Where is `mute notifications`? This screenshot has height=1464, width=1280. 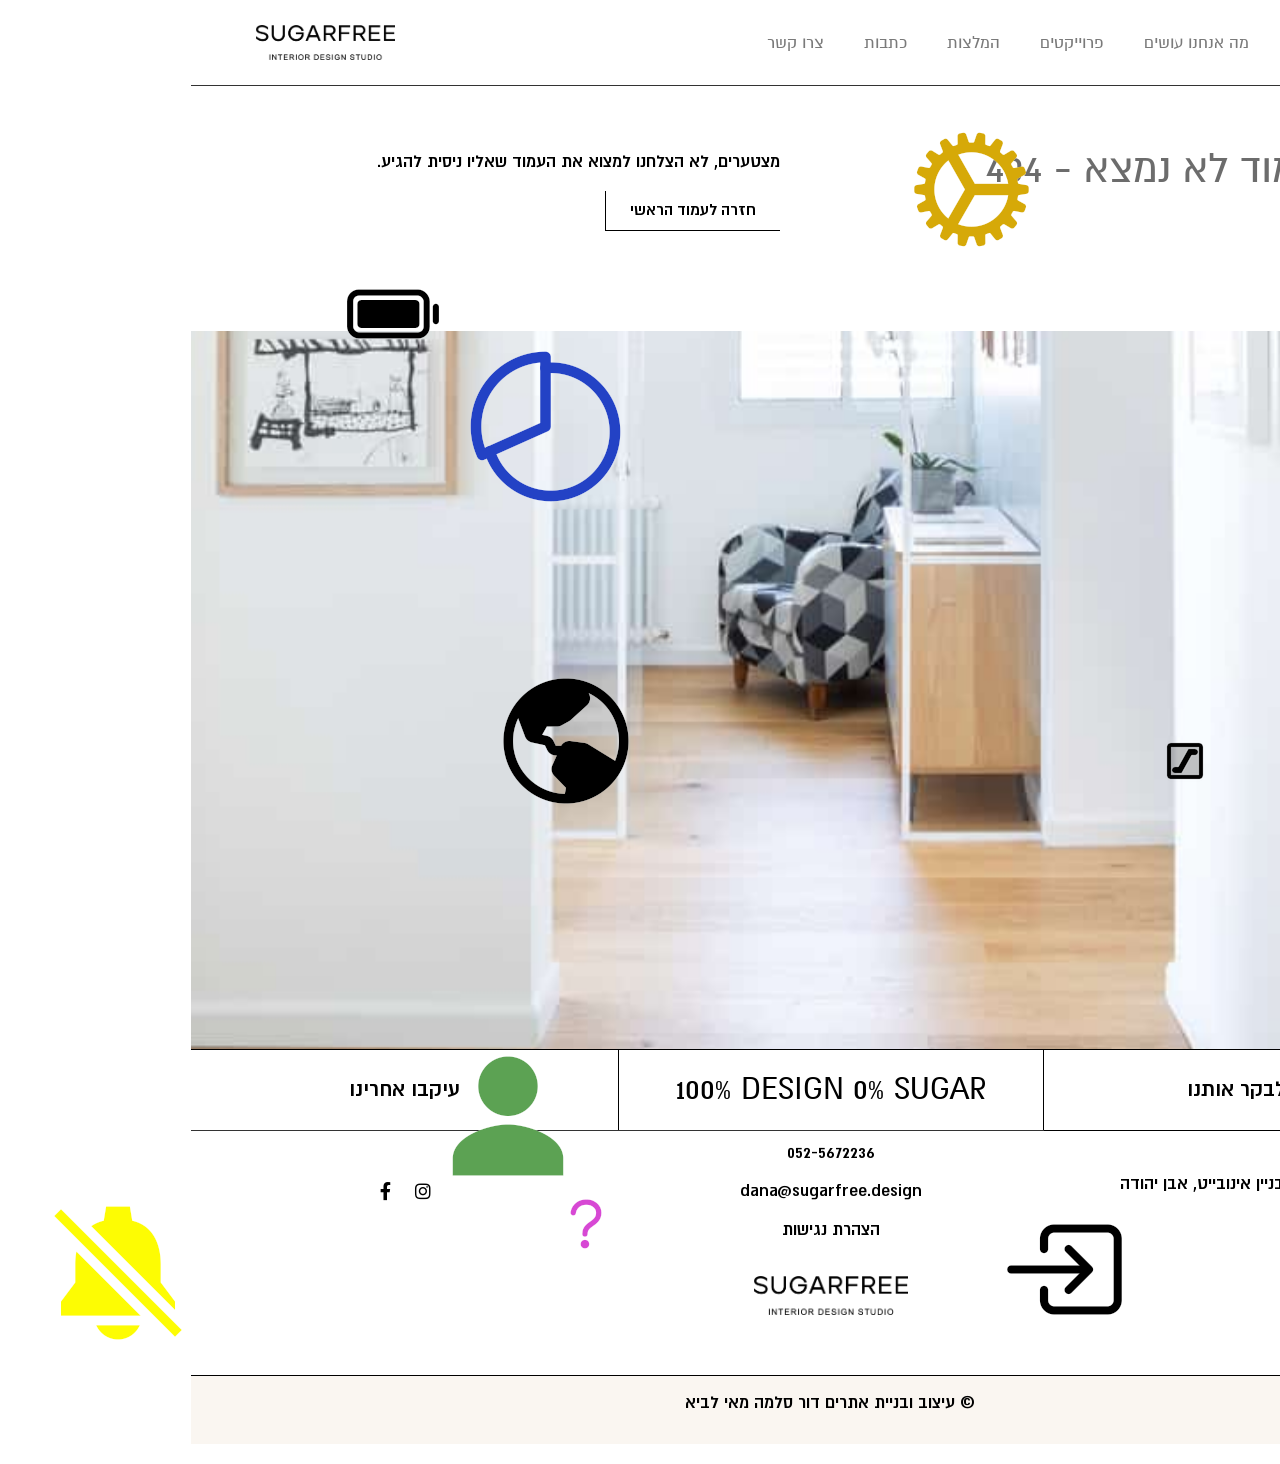
mute notifications is located at coordinates (118, 1273).